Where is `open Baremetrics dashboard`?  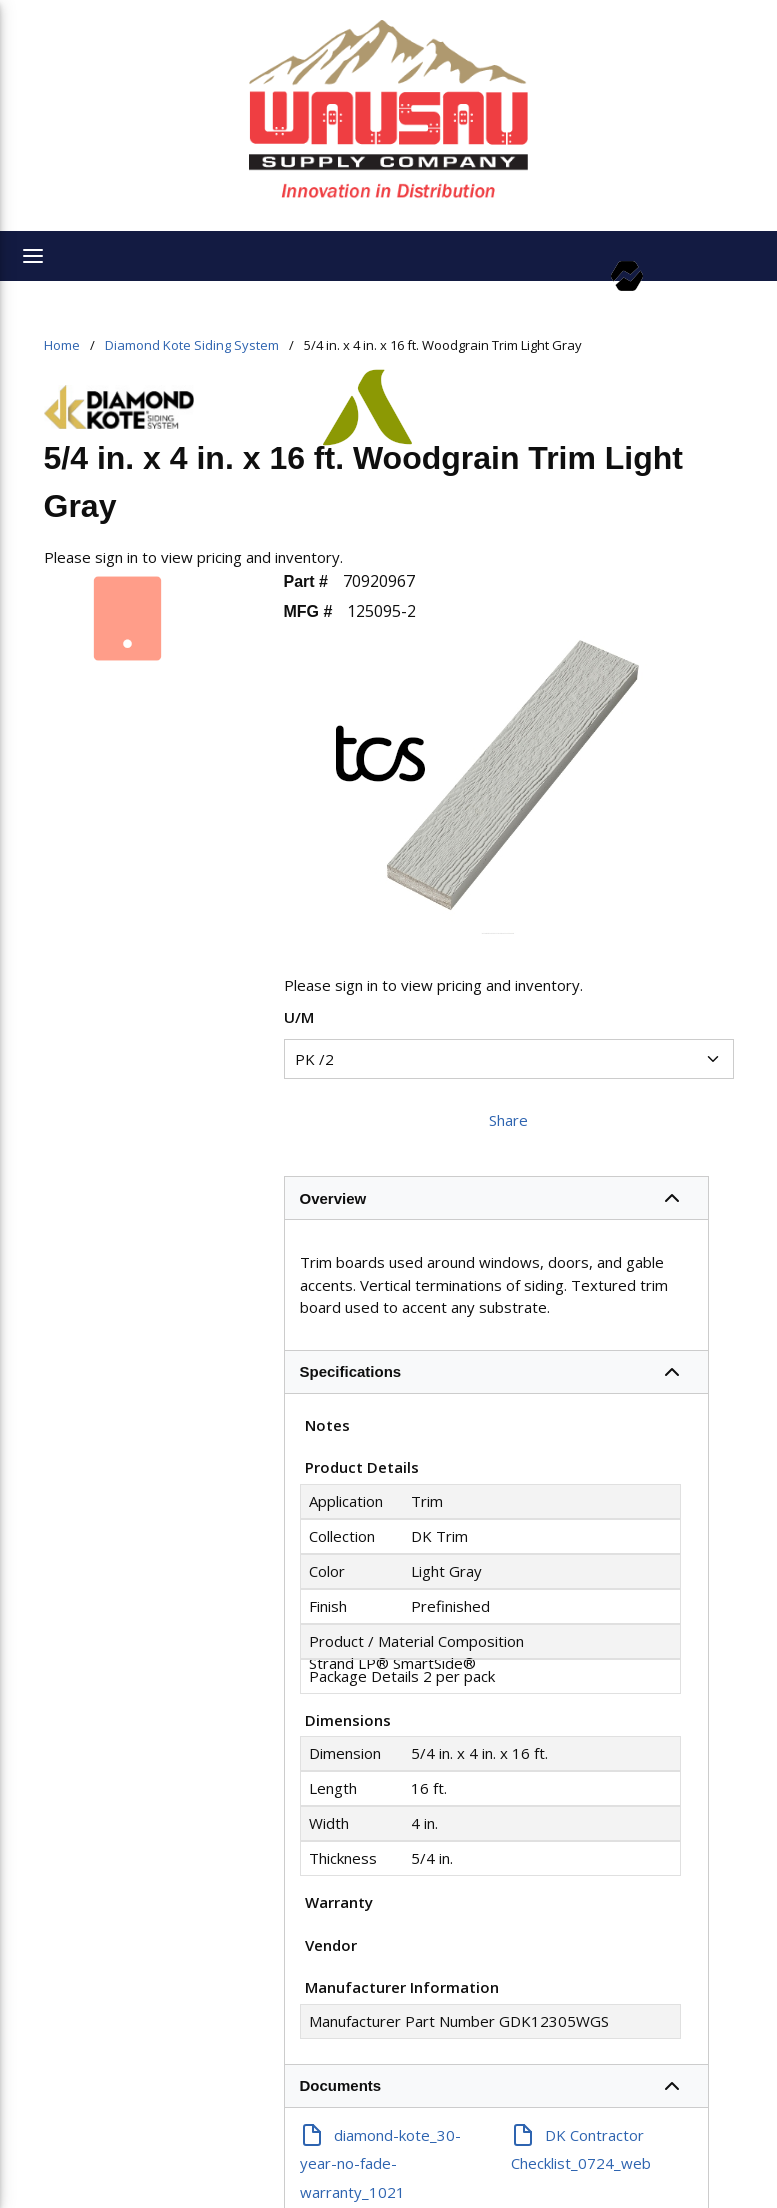
open Baremetrics dashboard is located at coordinates (627, 276).